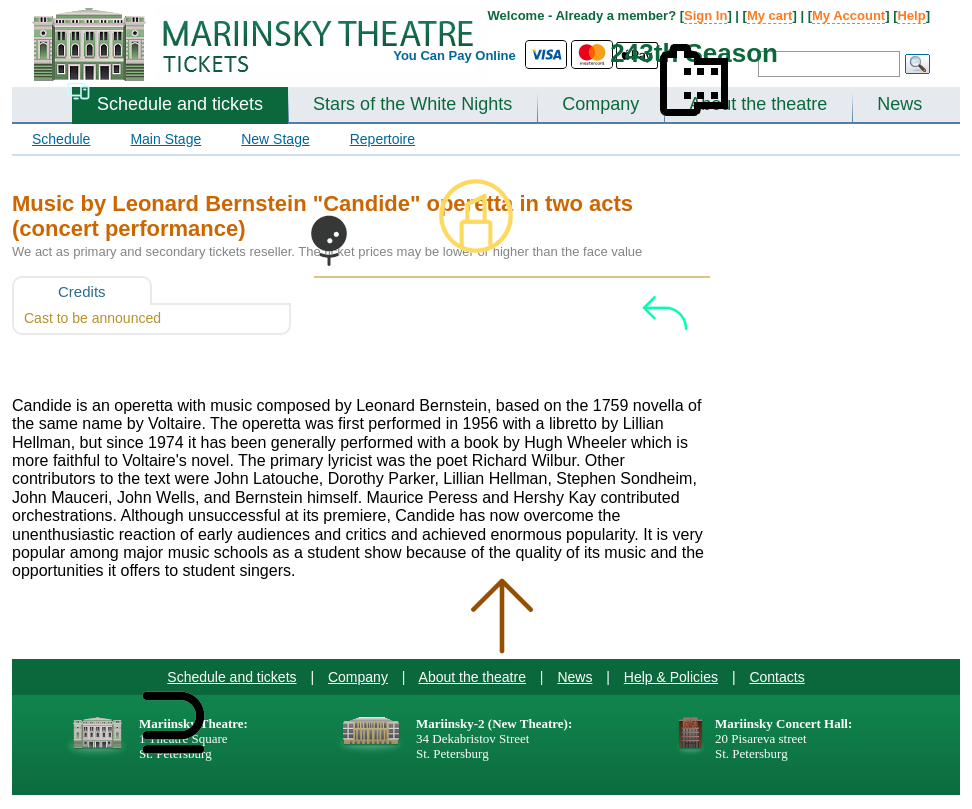 The image size is (972, 809). I want to click on activate highlighter tool, so click(476, 216).